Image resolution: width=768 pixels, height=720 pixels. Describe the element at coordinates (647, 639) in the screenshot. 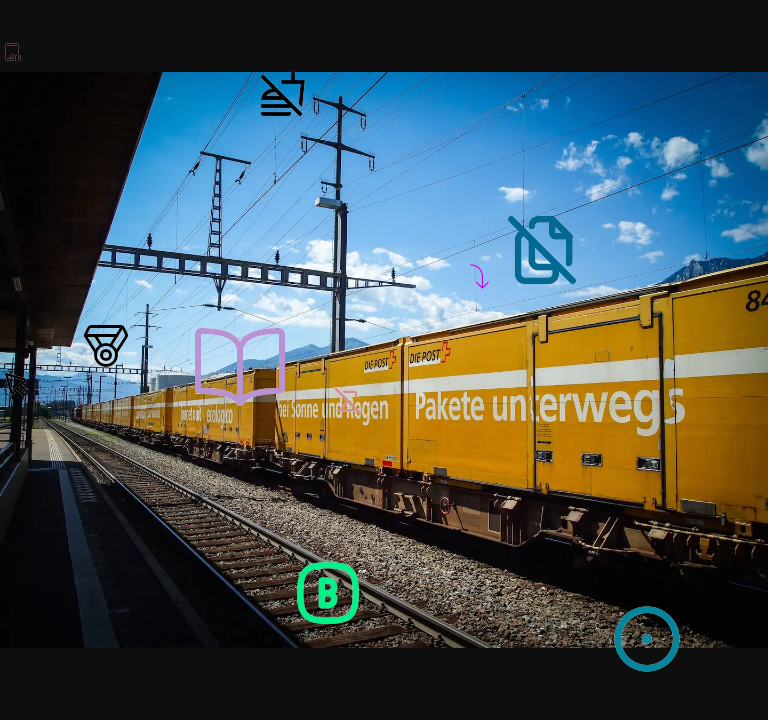

I see `enable focus or concentration mode` at that location.